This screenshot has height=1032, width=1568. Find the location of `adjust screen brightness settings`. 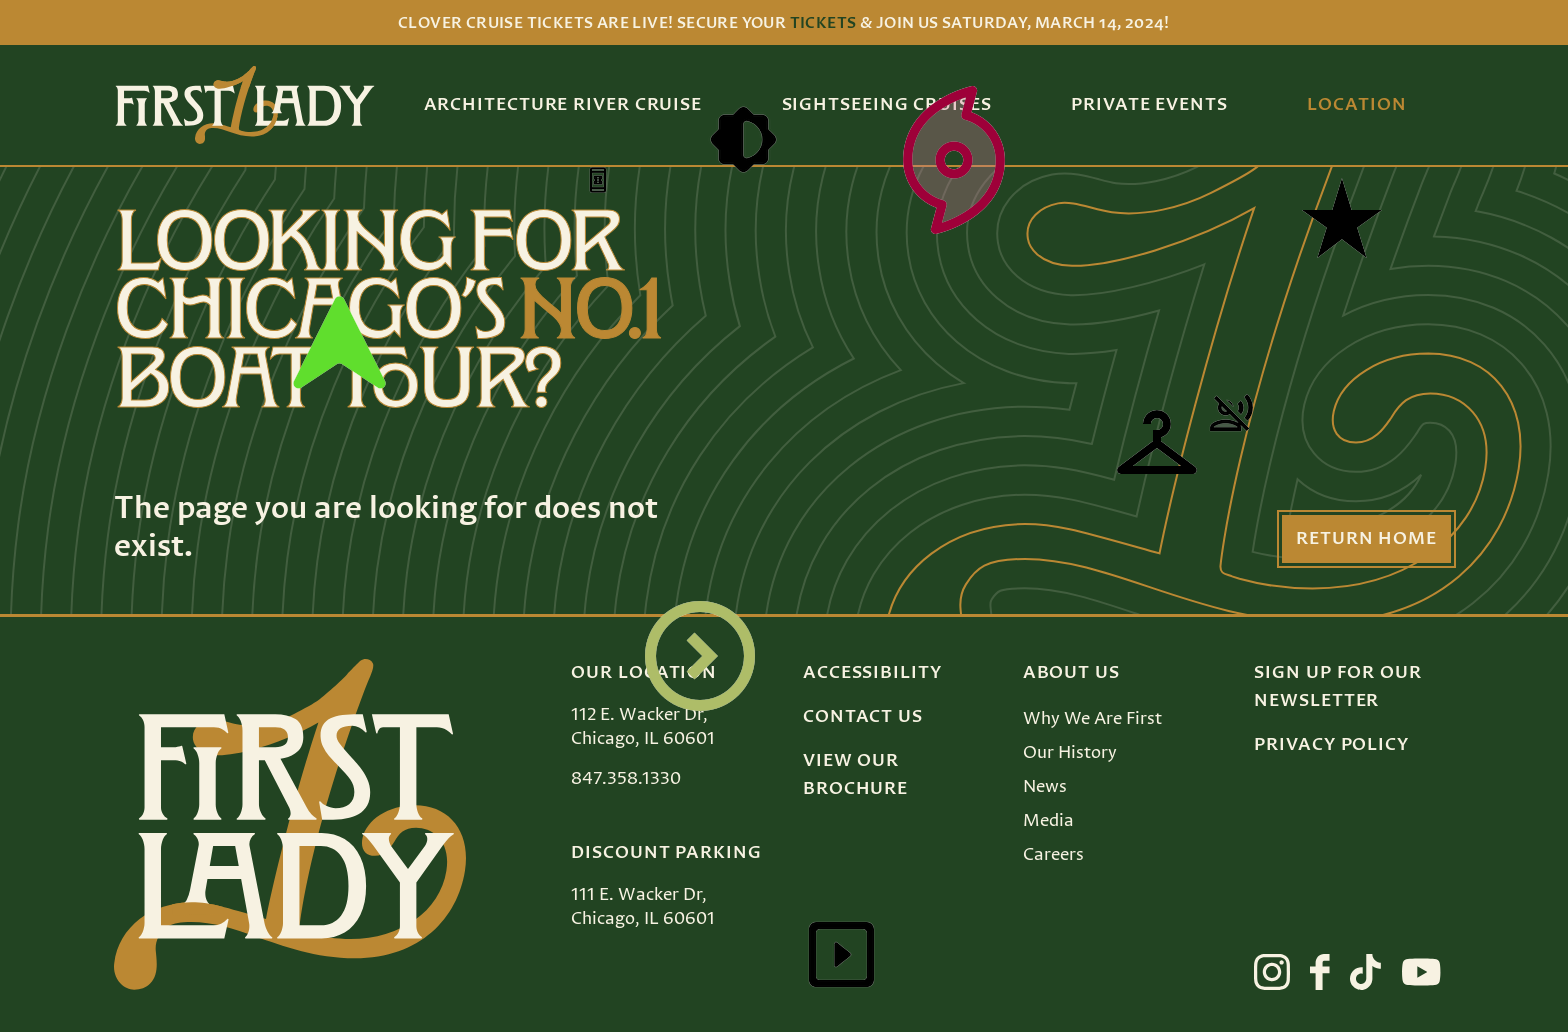

adjust screen brightness settings is located at coordinates (743, 139).